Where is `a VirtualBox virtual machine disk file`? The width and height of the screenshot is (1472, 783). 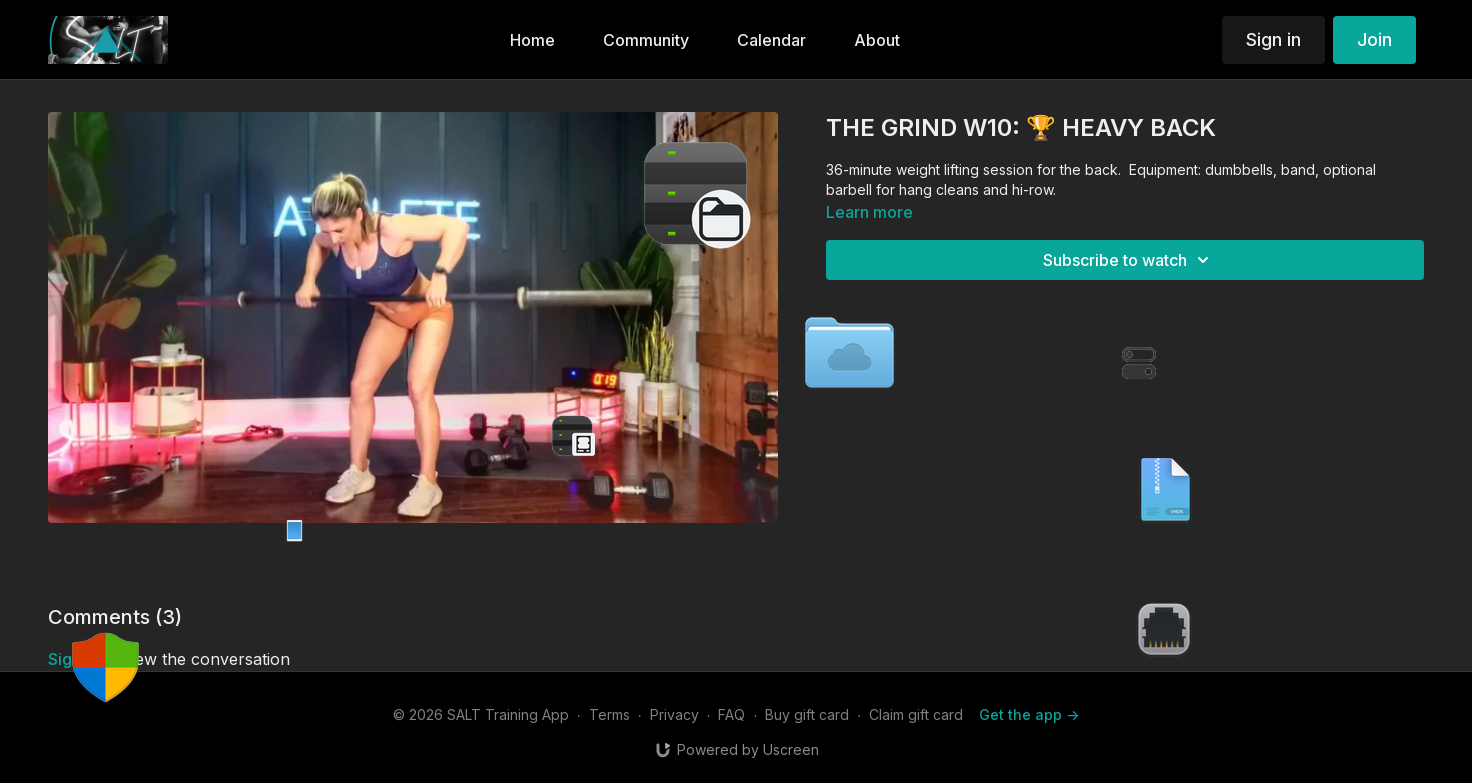
a VirtualBox virtual machine disk file is located at coordinates (1165, 490).